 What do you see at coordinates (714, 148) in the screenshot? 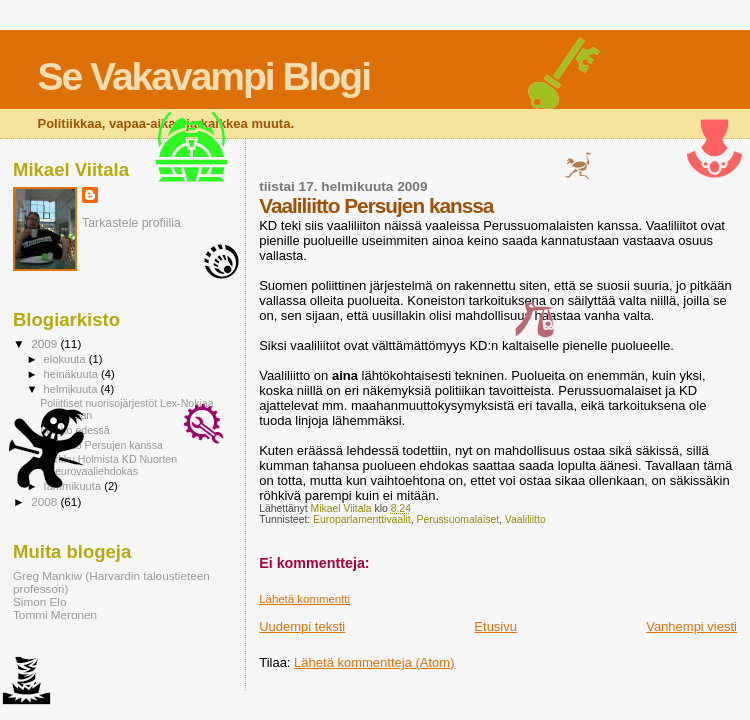
I see `view jewelry or accessories collection` at bounding box center [714, 148].